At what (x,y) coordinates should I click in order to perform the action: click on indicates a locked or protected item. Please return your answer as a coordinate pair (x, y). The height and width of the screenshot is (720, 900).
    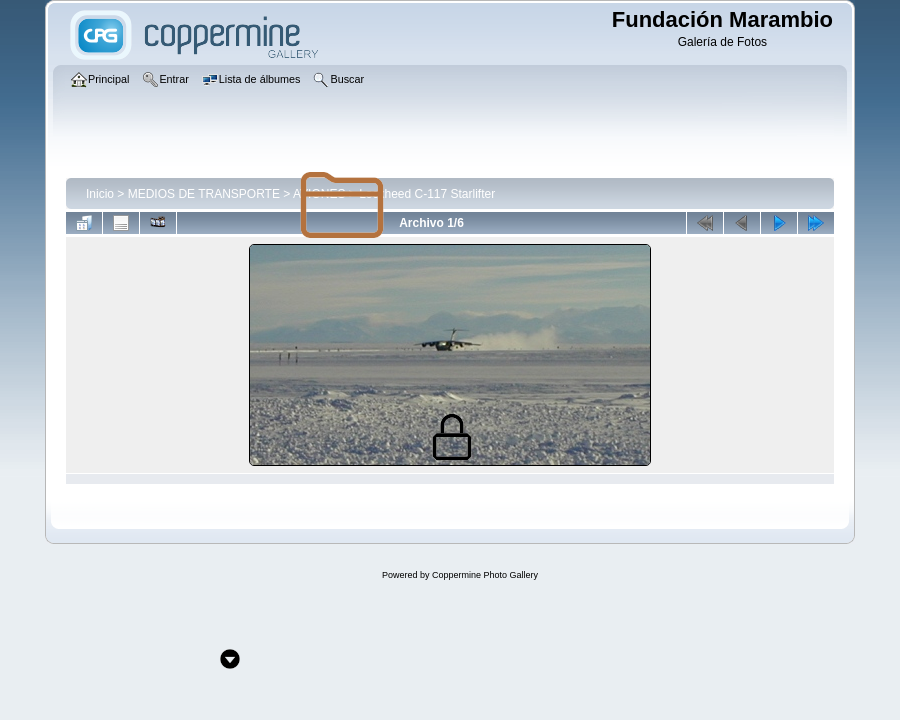
    Looking at the image, I should click on (452, 437).